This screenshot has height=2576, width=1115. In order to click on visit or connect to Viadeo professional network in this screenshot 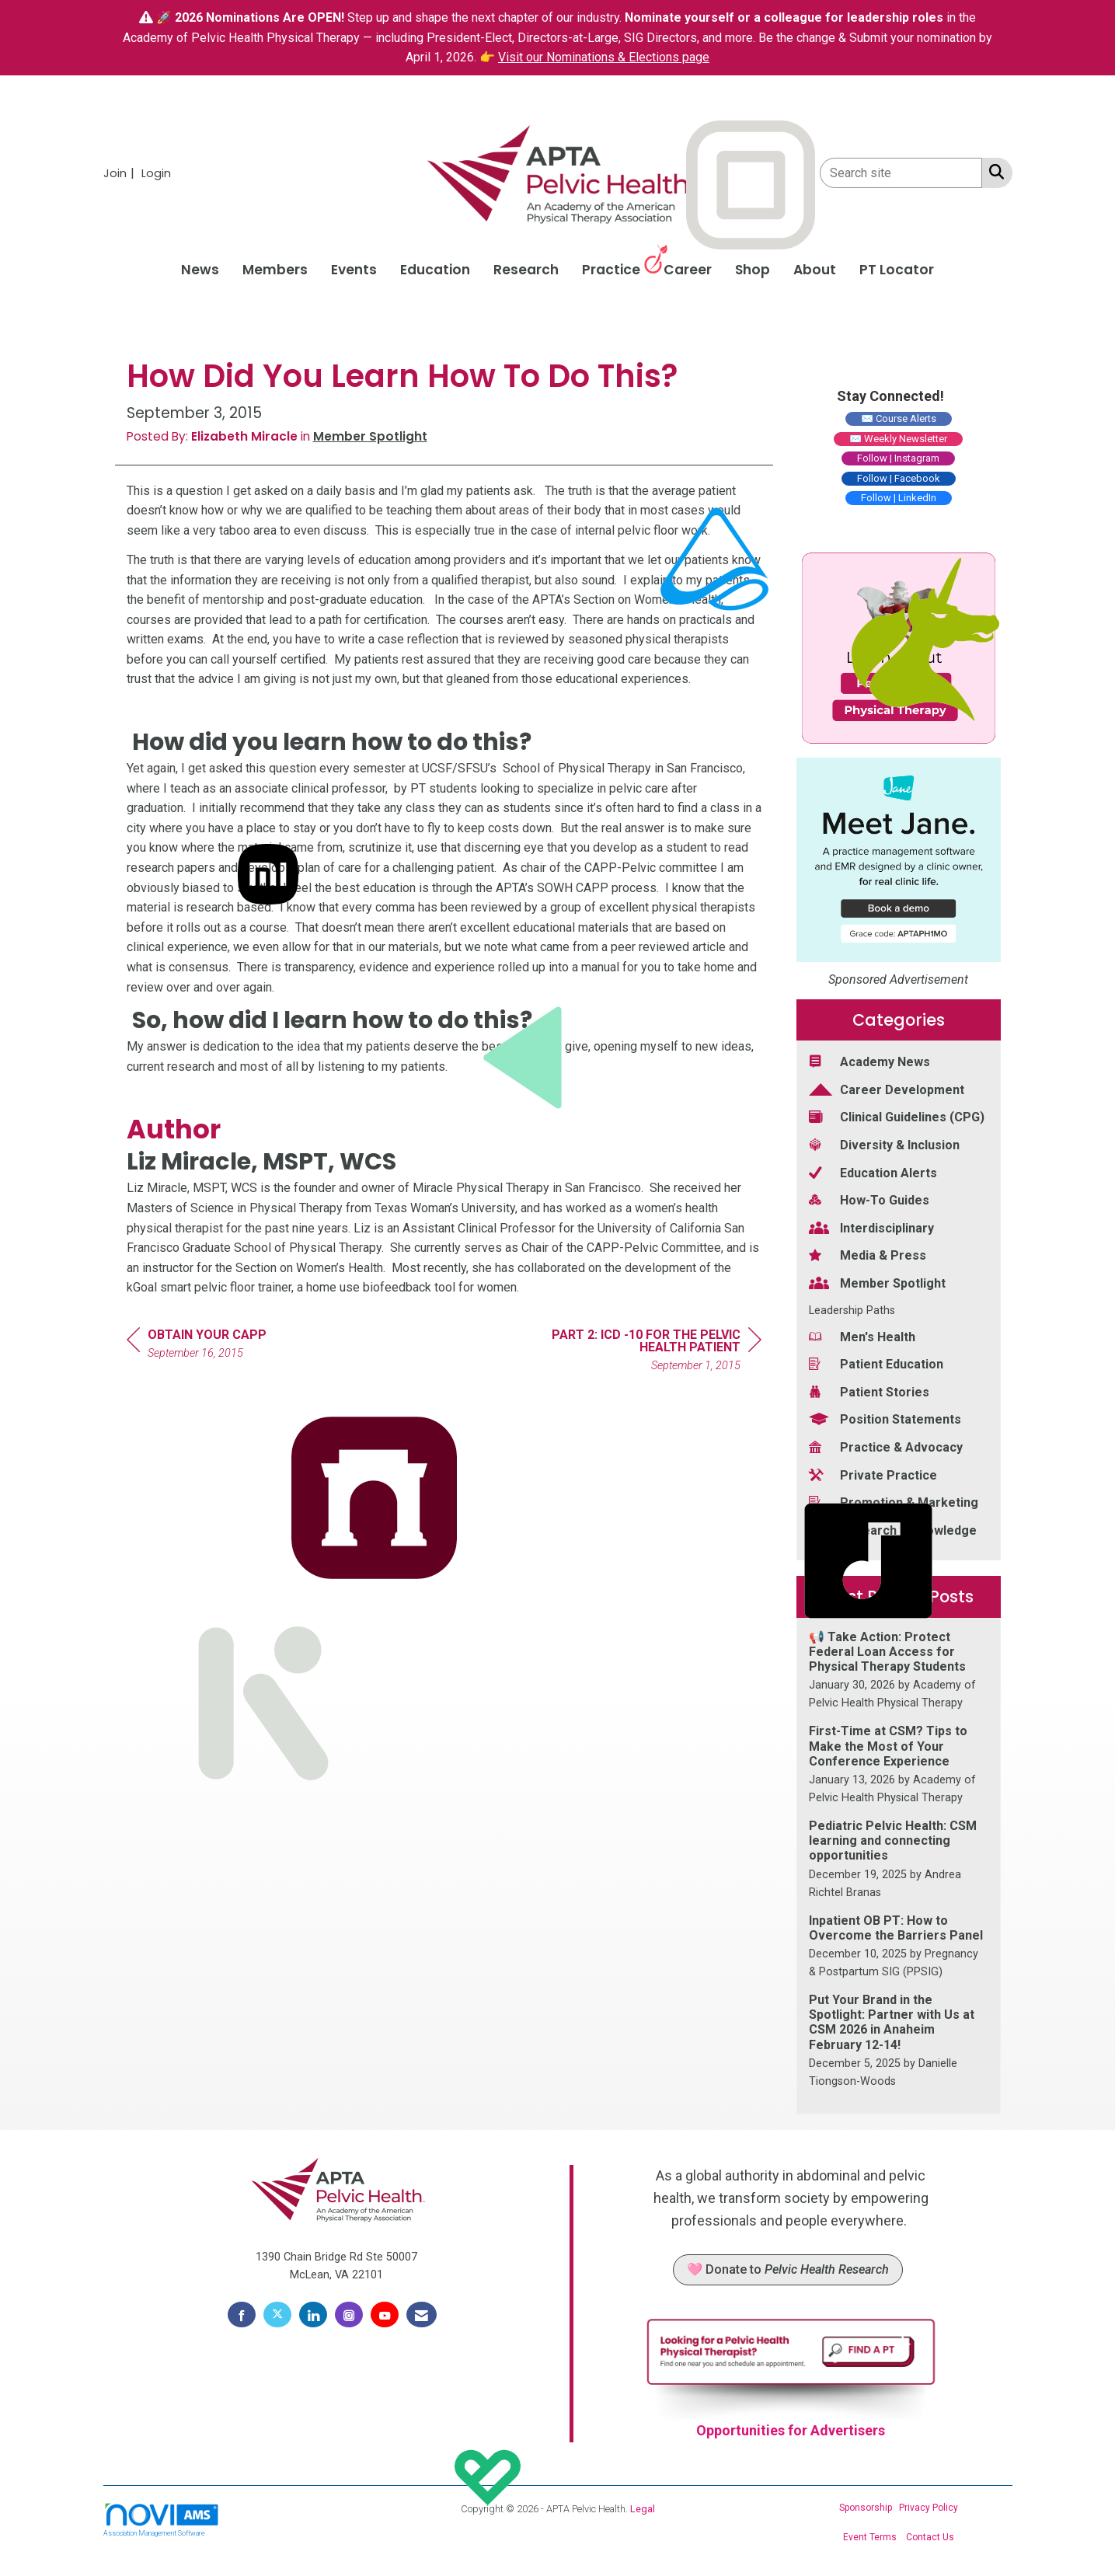, I will do `click(656, 259)`.